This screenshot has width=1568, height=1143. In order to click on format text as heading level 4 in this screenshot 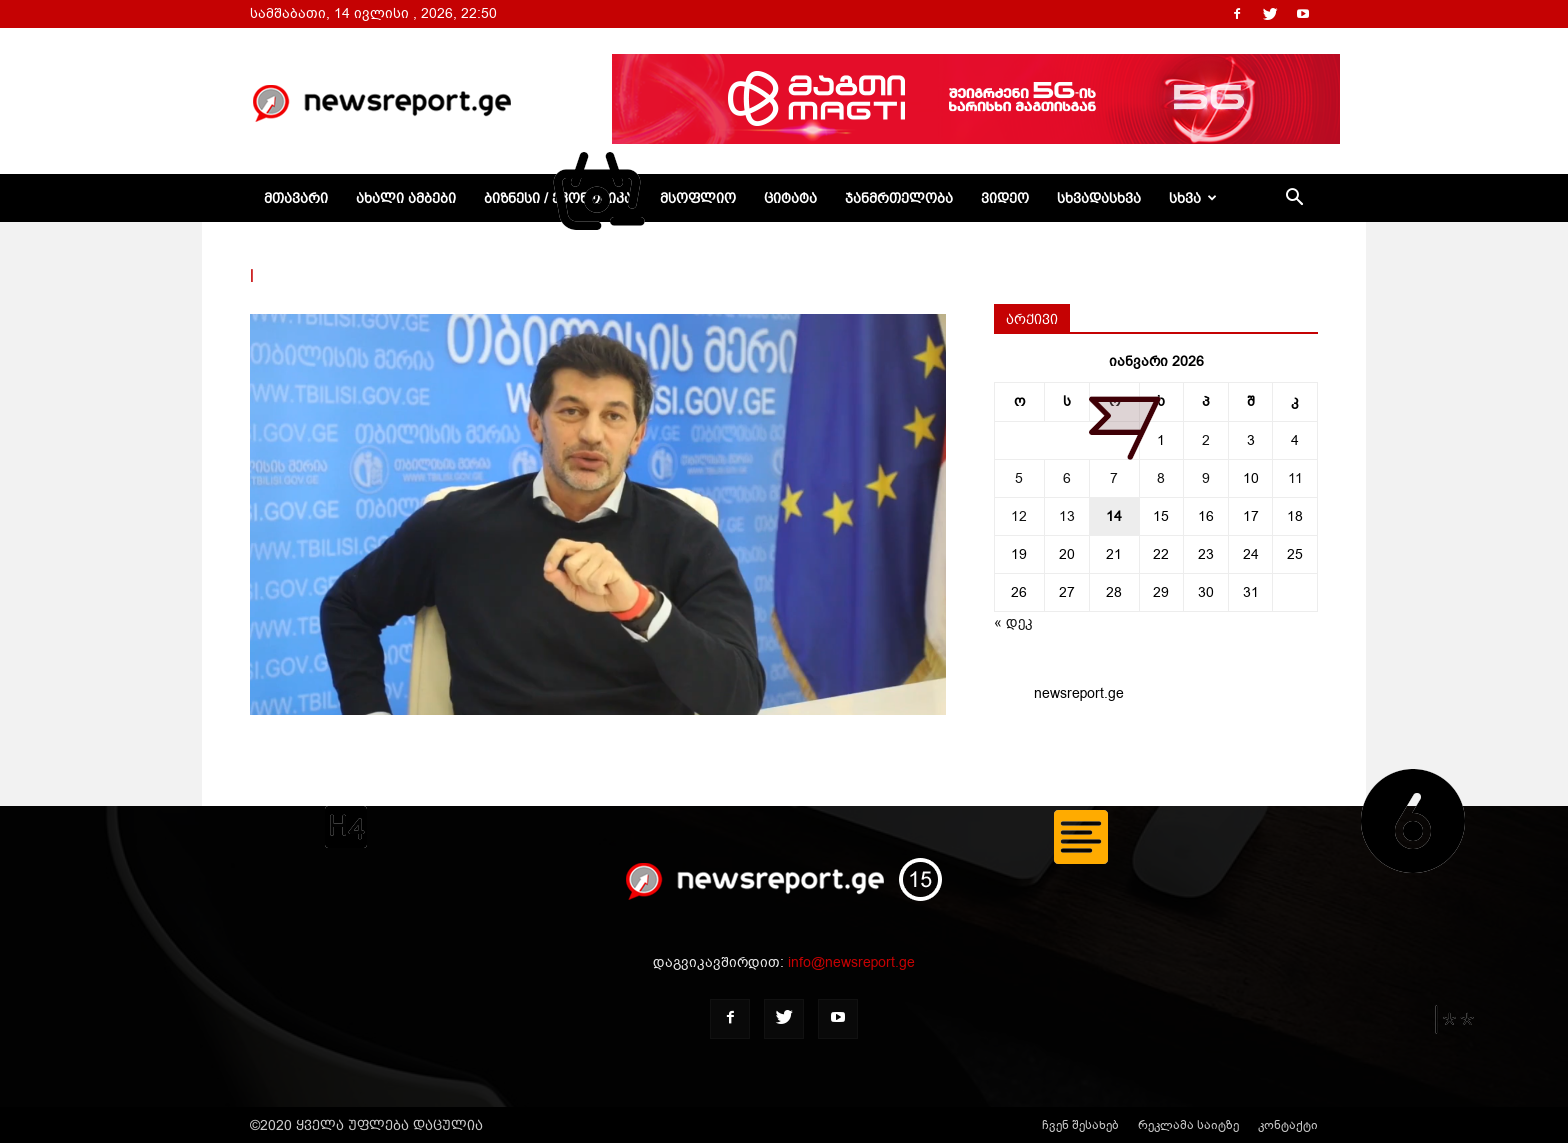, I will do `click(346, 827)`.